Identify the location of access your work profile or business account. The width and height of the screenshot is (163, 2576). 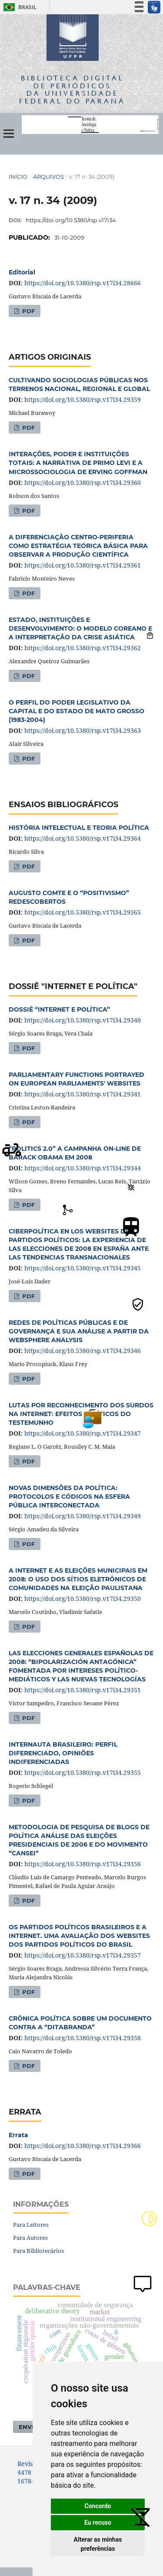
(93, 1418).